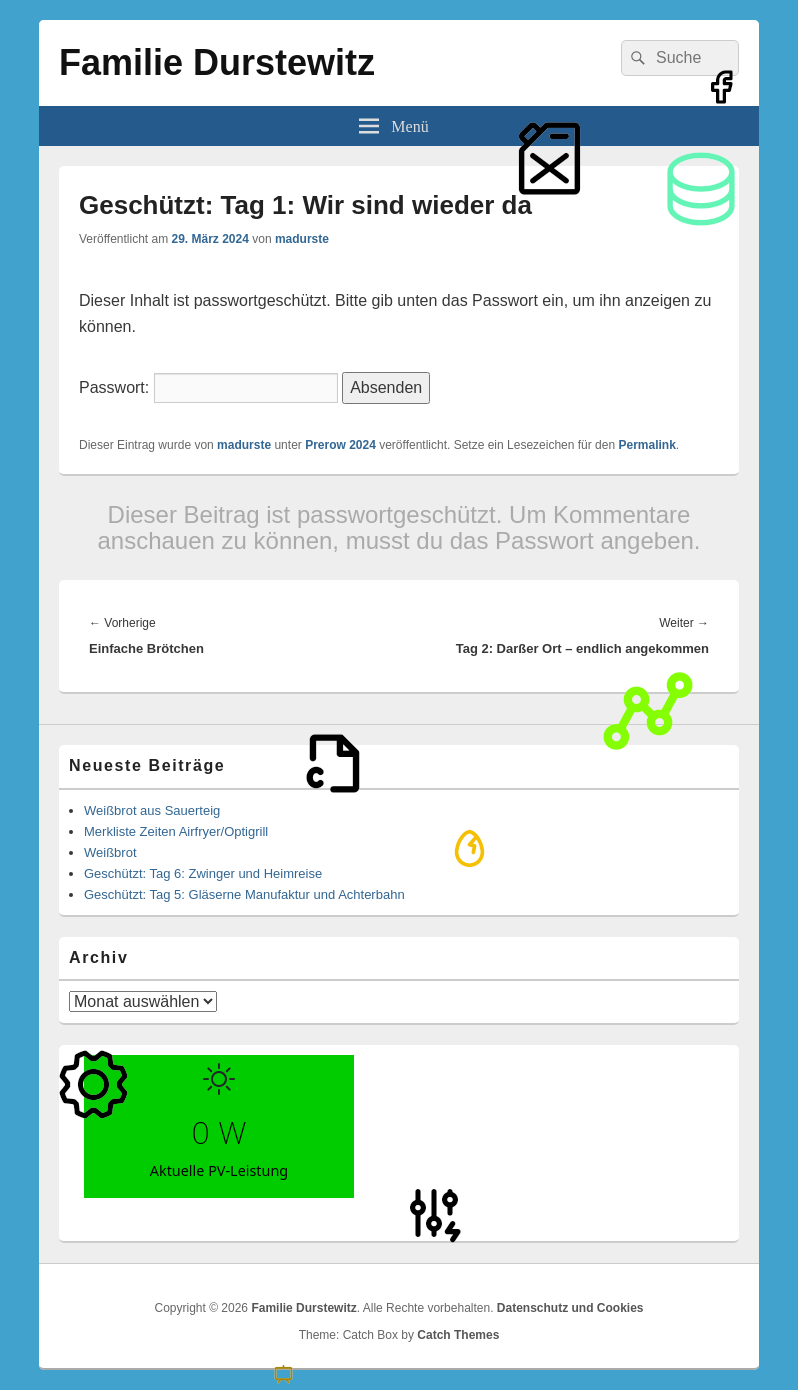 The width and height of the screenshot is (798, 1390). I want to click on view connected data points or nodes, so click(648, 711).